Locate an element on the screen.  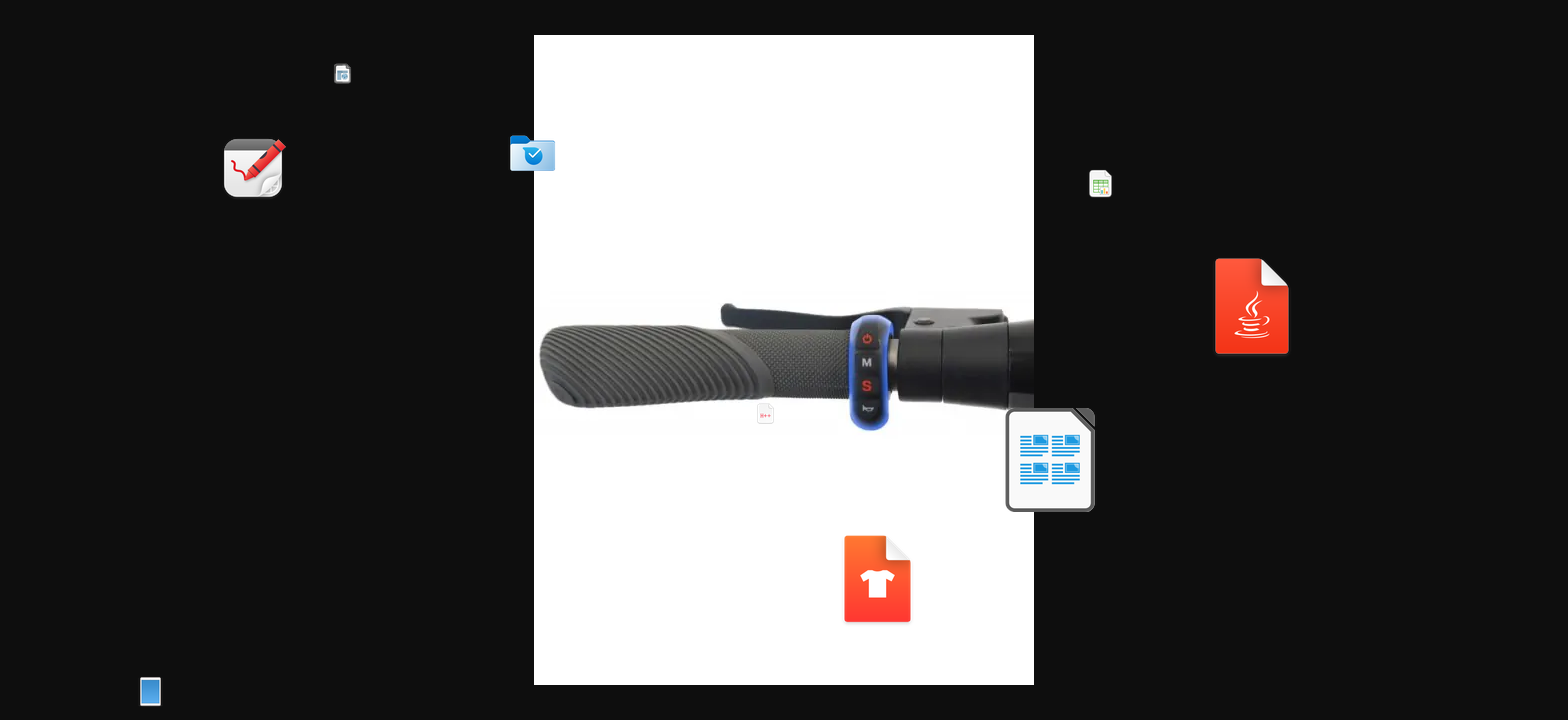
a theme or appearance customization file is located at coordinates (877, 580).